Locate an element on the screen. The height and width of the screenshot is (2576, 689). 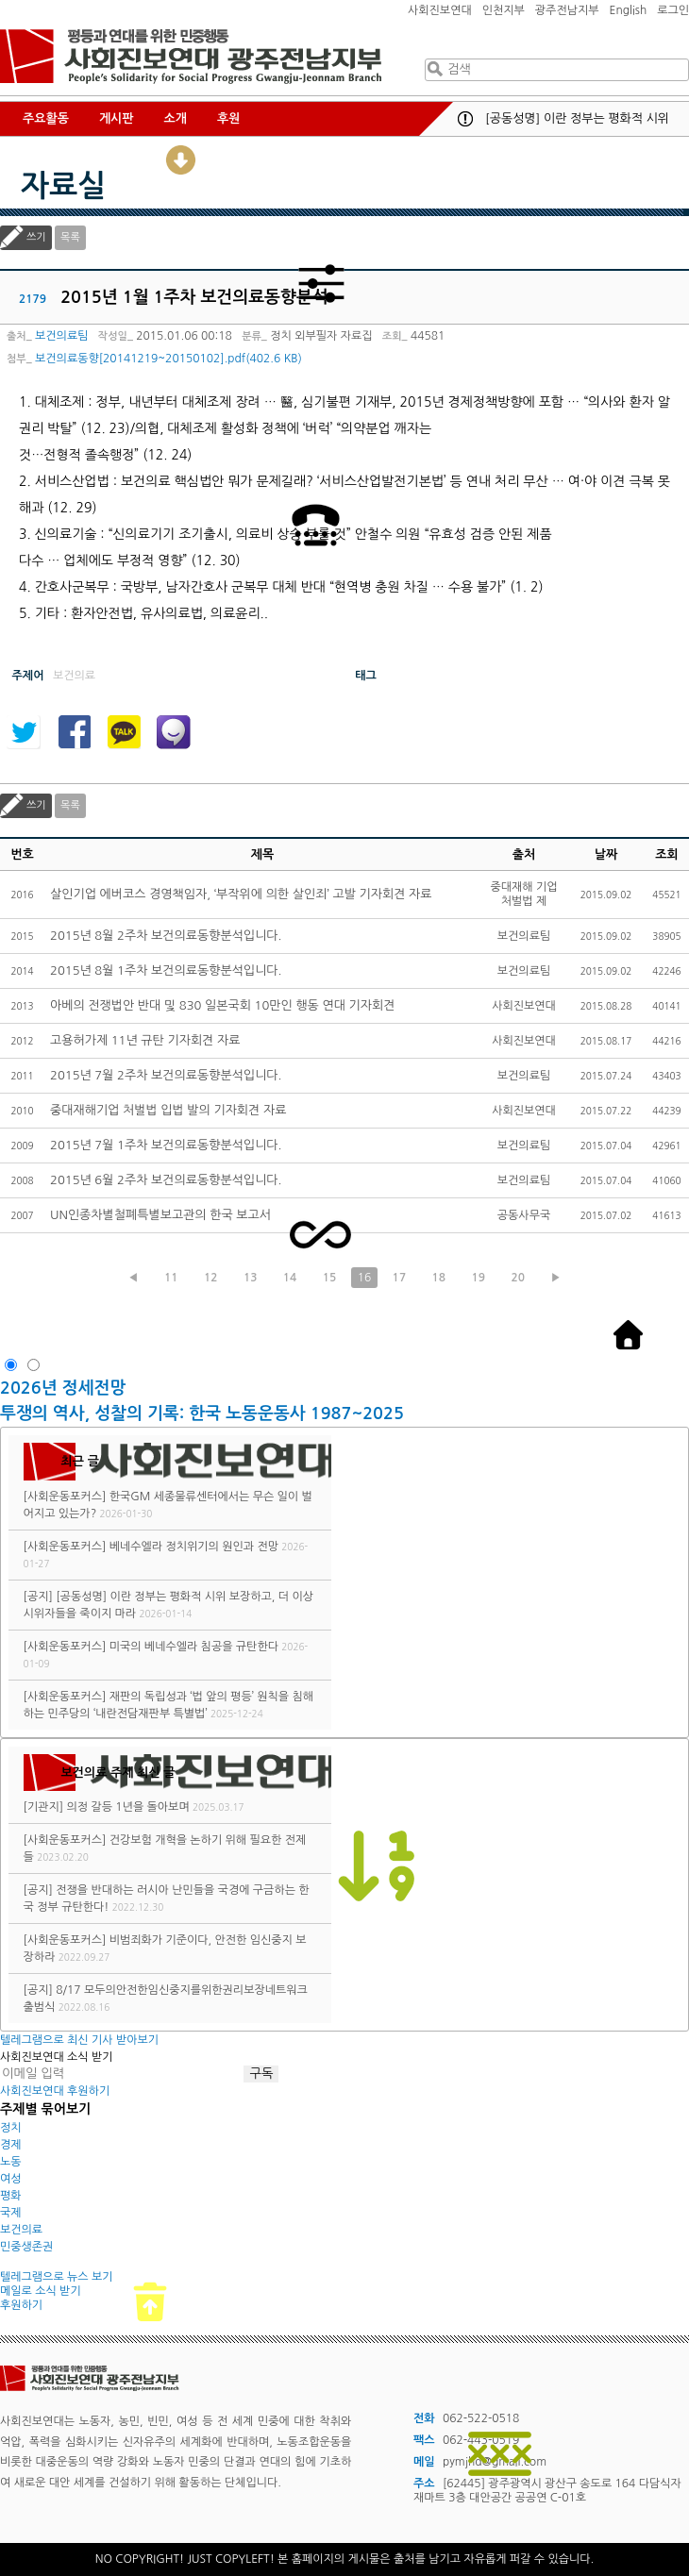
adjust settings or preferences is located at coordinates (321, 283).